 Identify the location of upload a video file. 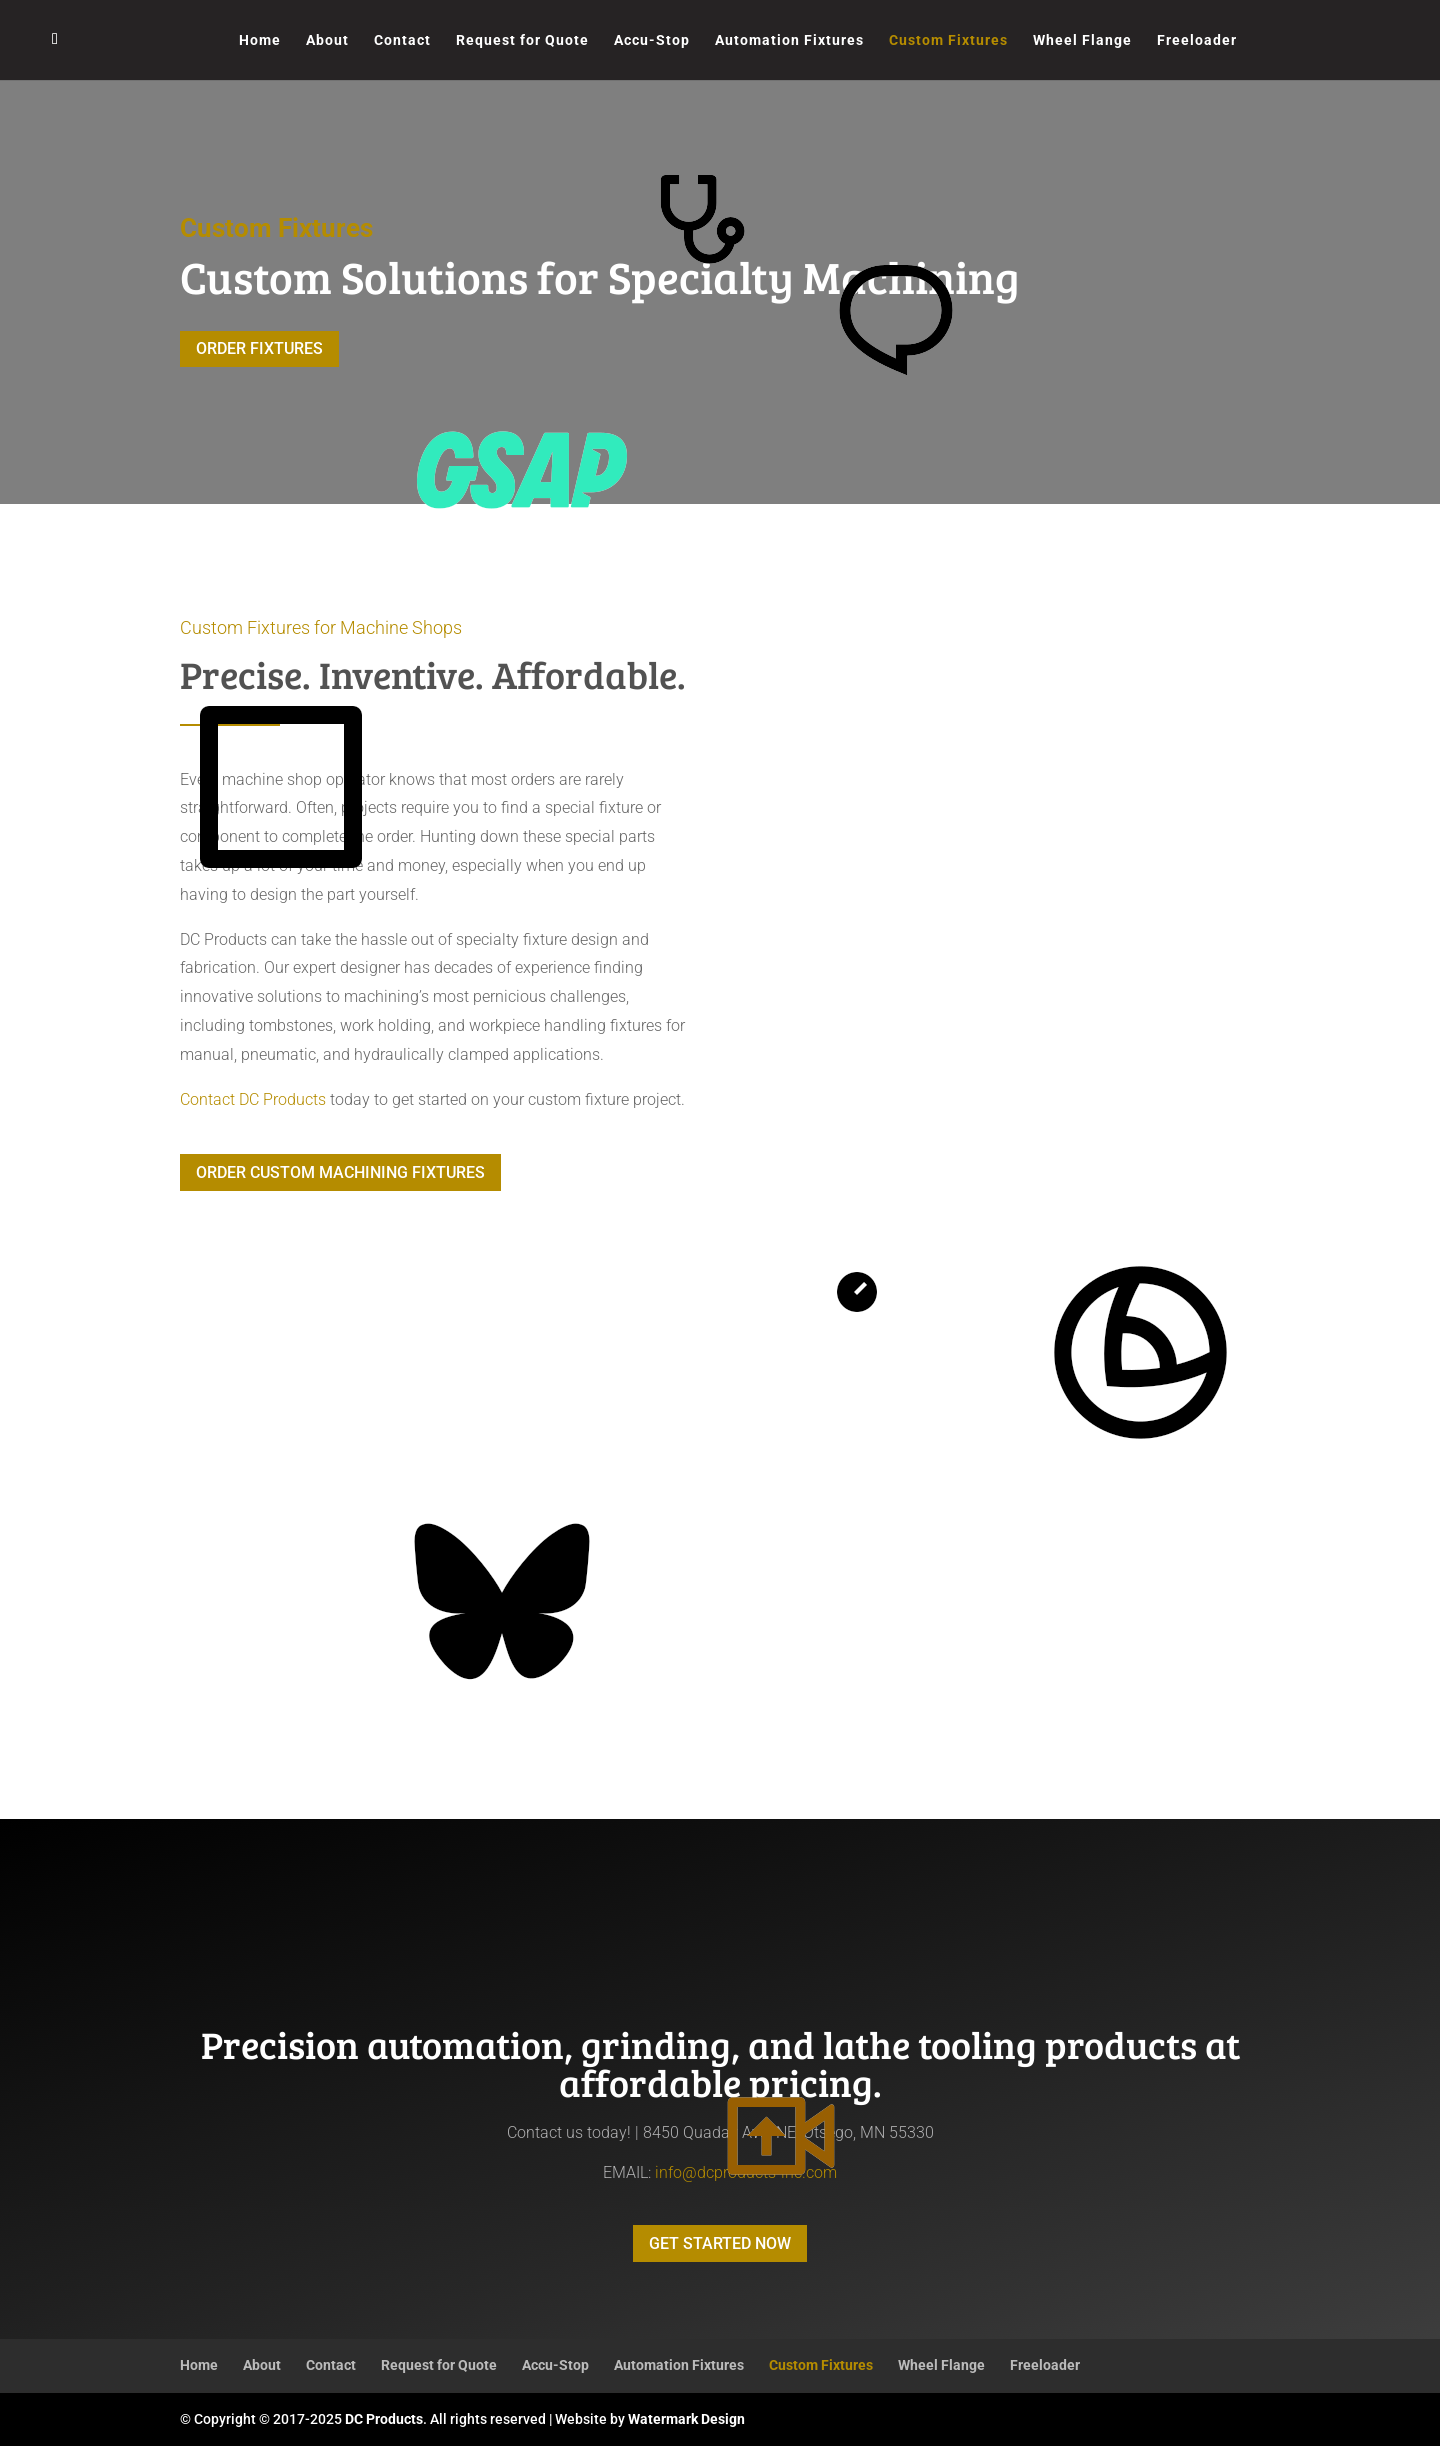
(781, 2136).